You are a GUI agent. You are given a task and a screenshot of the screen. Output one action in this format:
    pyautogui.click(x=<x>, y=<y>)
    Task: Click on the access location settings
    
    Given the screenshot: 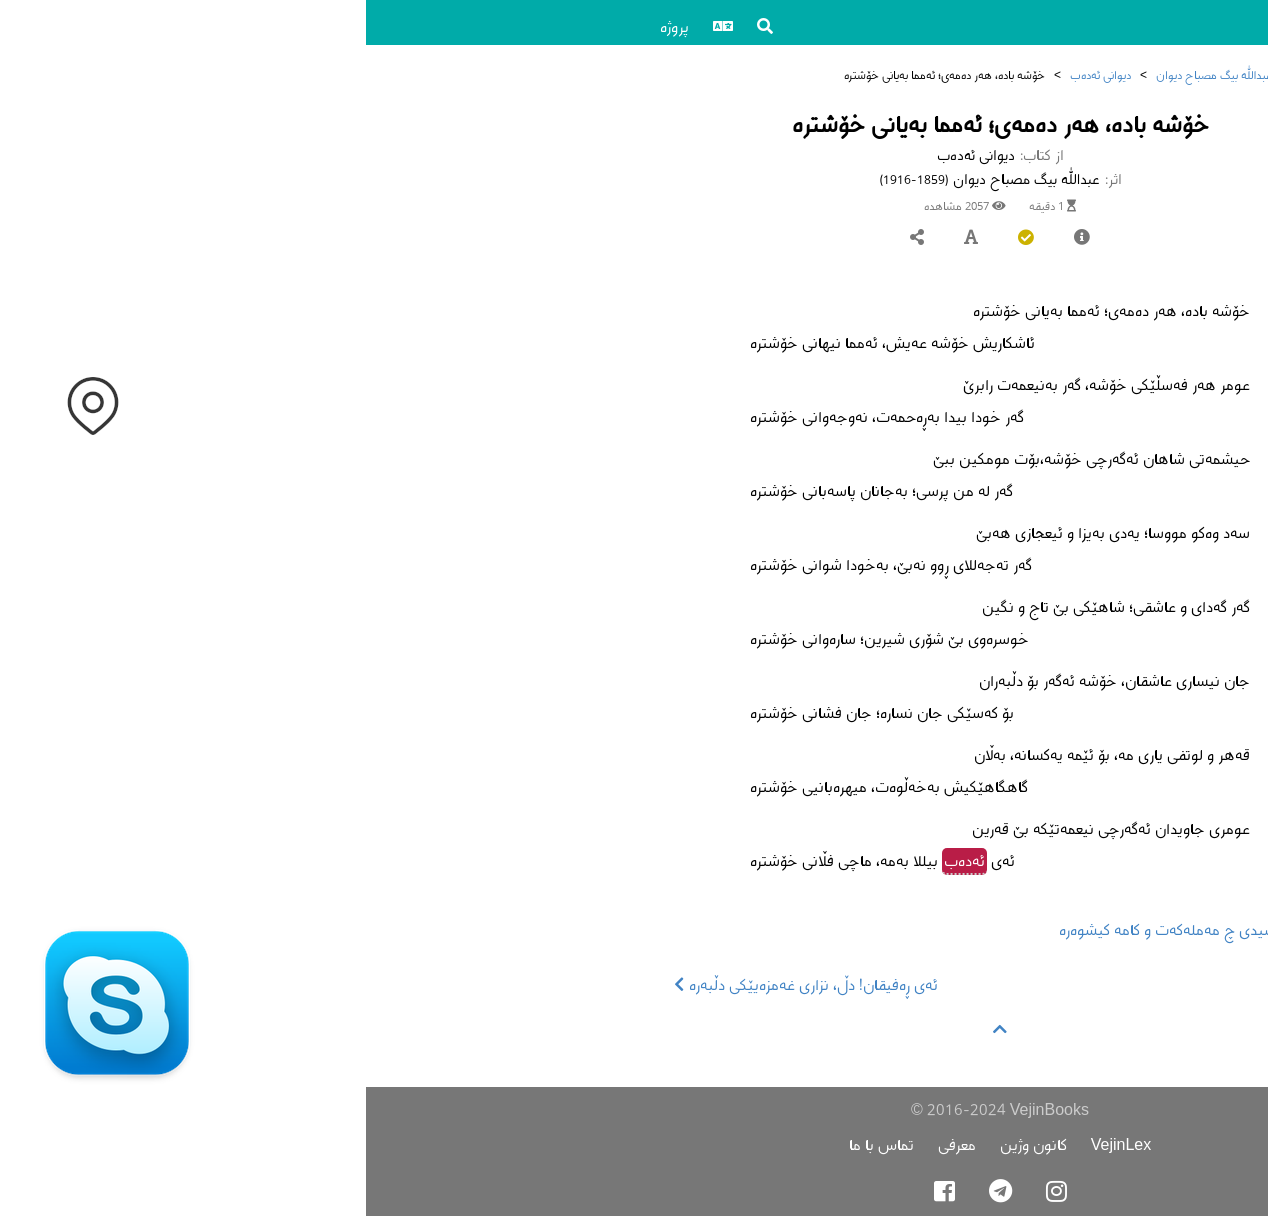 What is the action you would take?
    pyautogui.click(x=93, y=406)
    